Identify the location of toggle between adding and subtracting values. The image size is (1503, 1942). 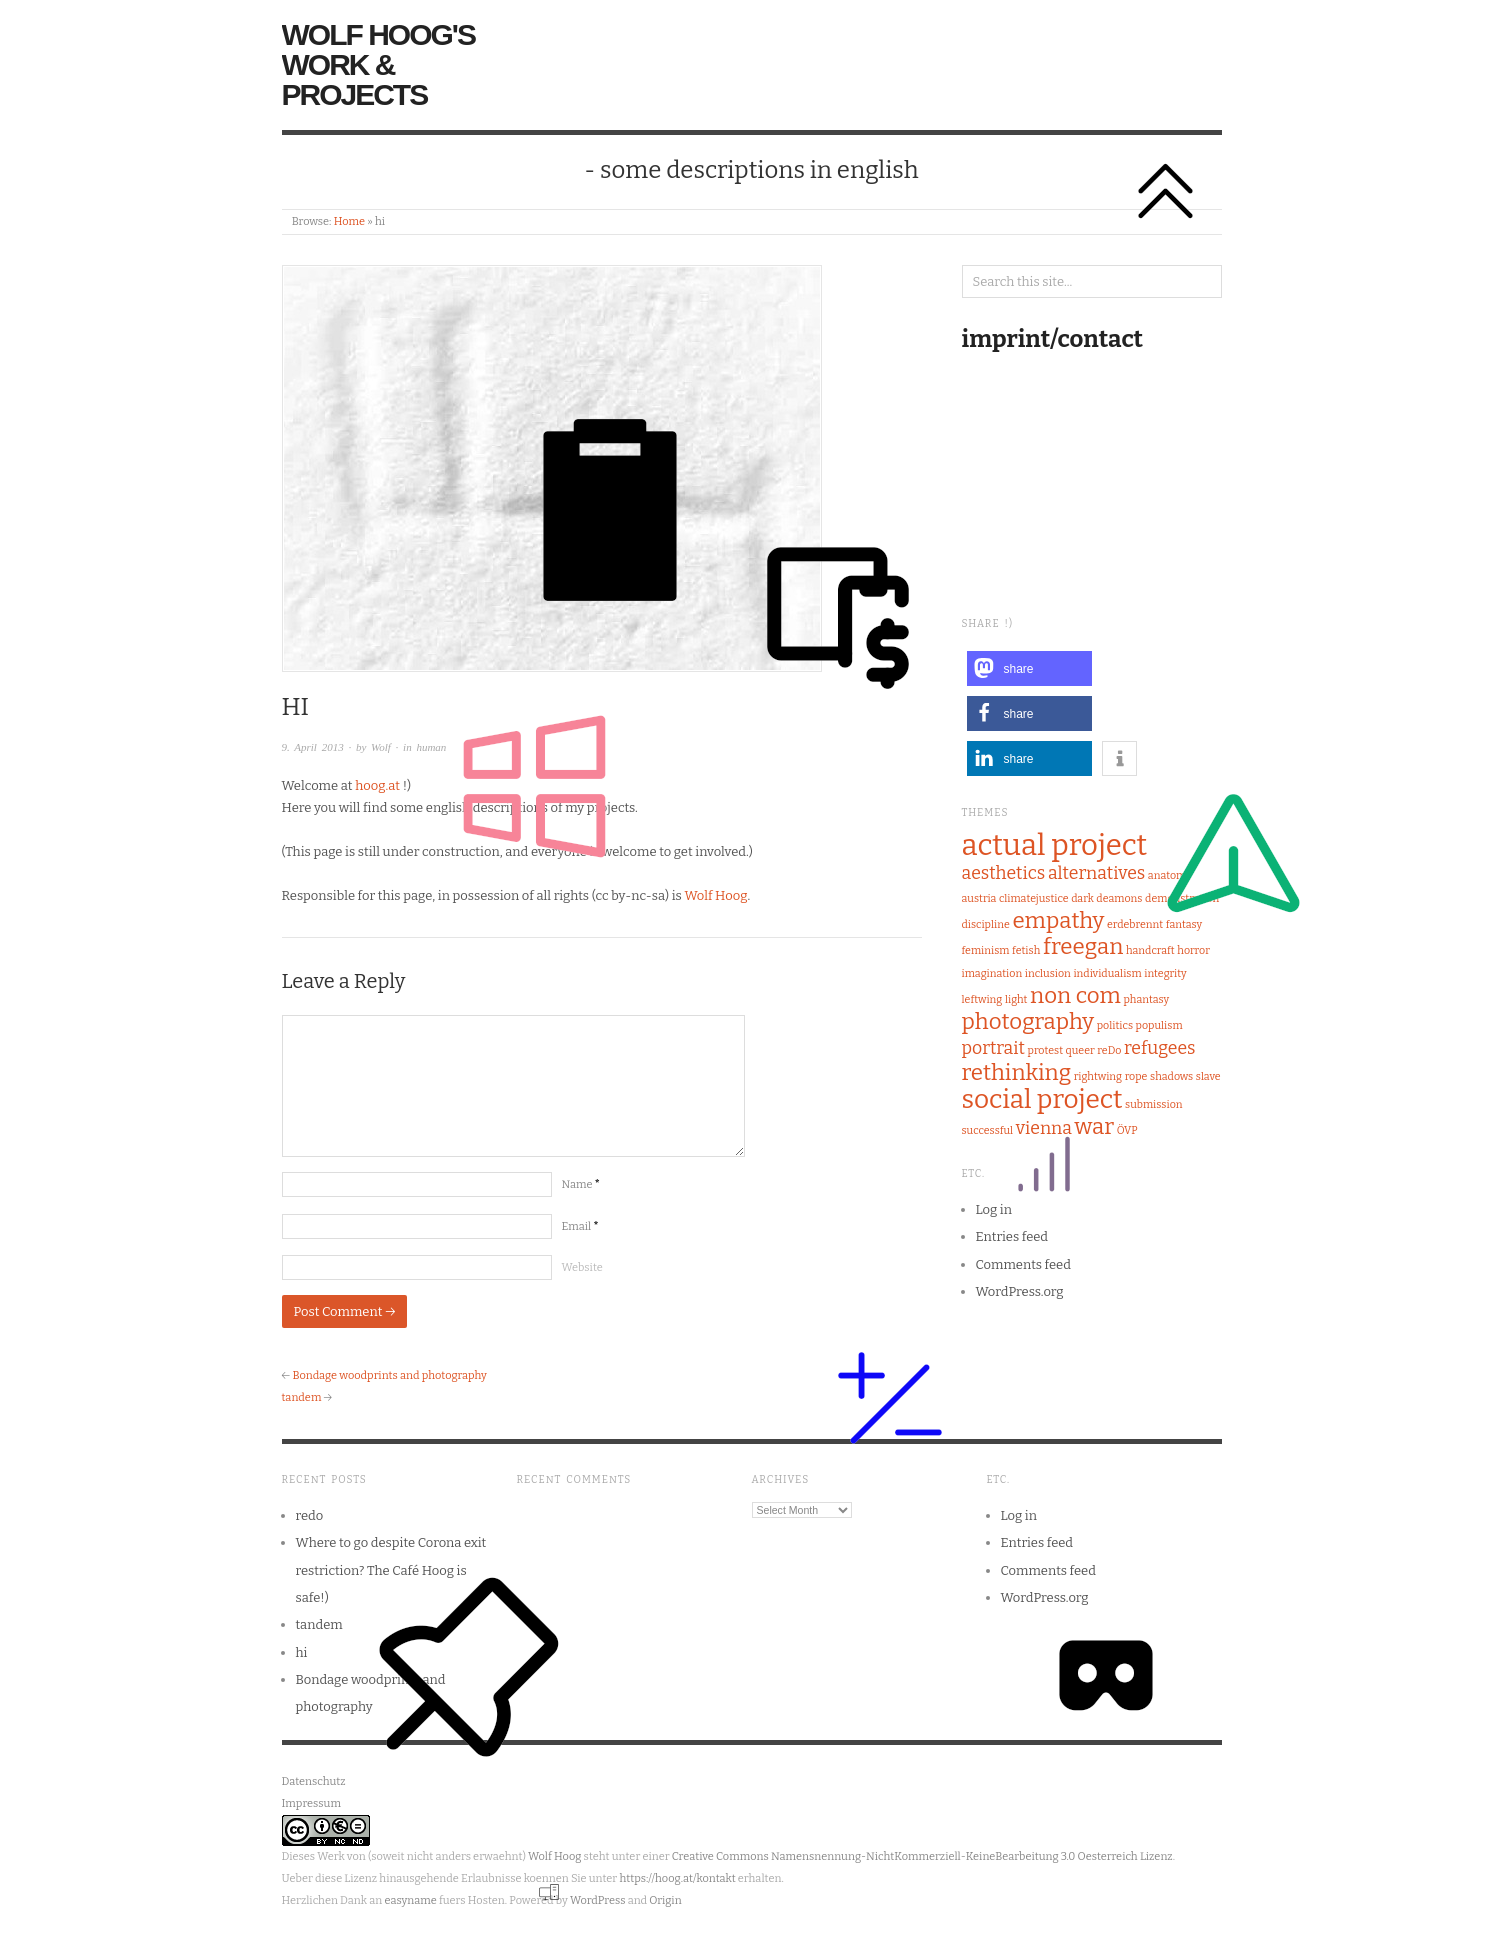
(890, 1404).